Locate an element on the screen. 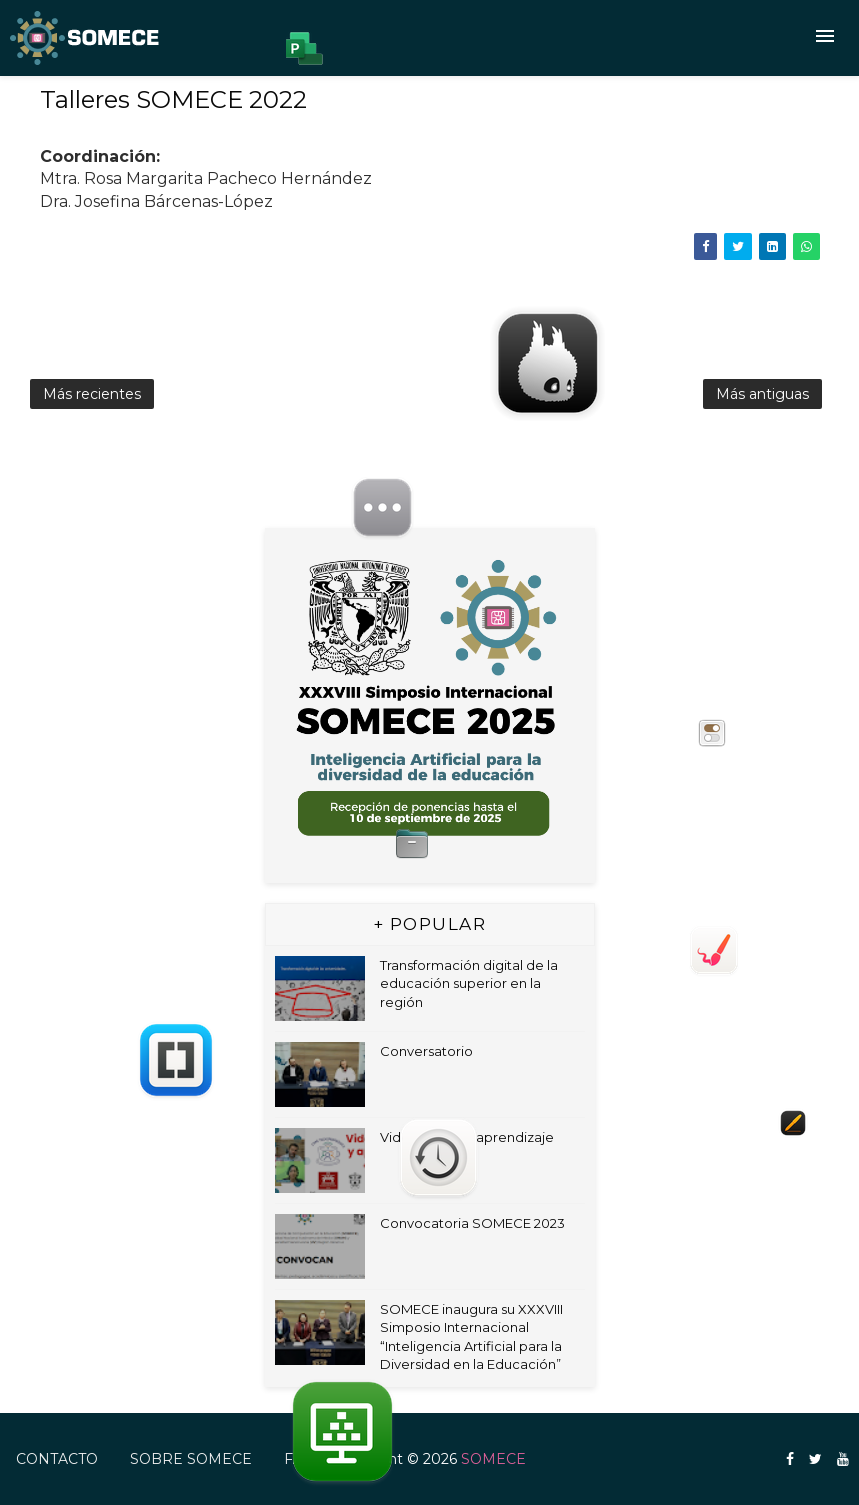  open gnome paint application is located at coordinates (714, 950).